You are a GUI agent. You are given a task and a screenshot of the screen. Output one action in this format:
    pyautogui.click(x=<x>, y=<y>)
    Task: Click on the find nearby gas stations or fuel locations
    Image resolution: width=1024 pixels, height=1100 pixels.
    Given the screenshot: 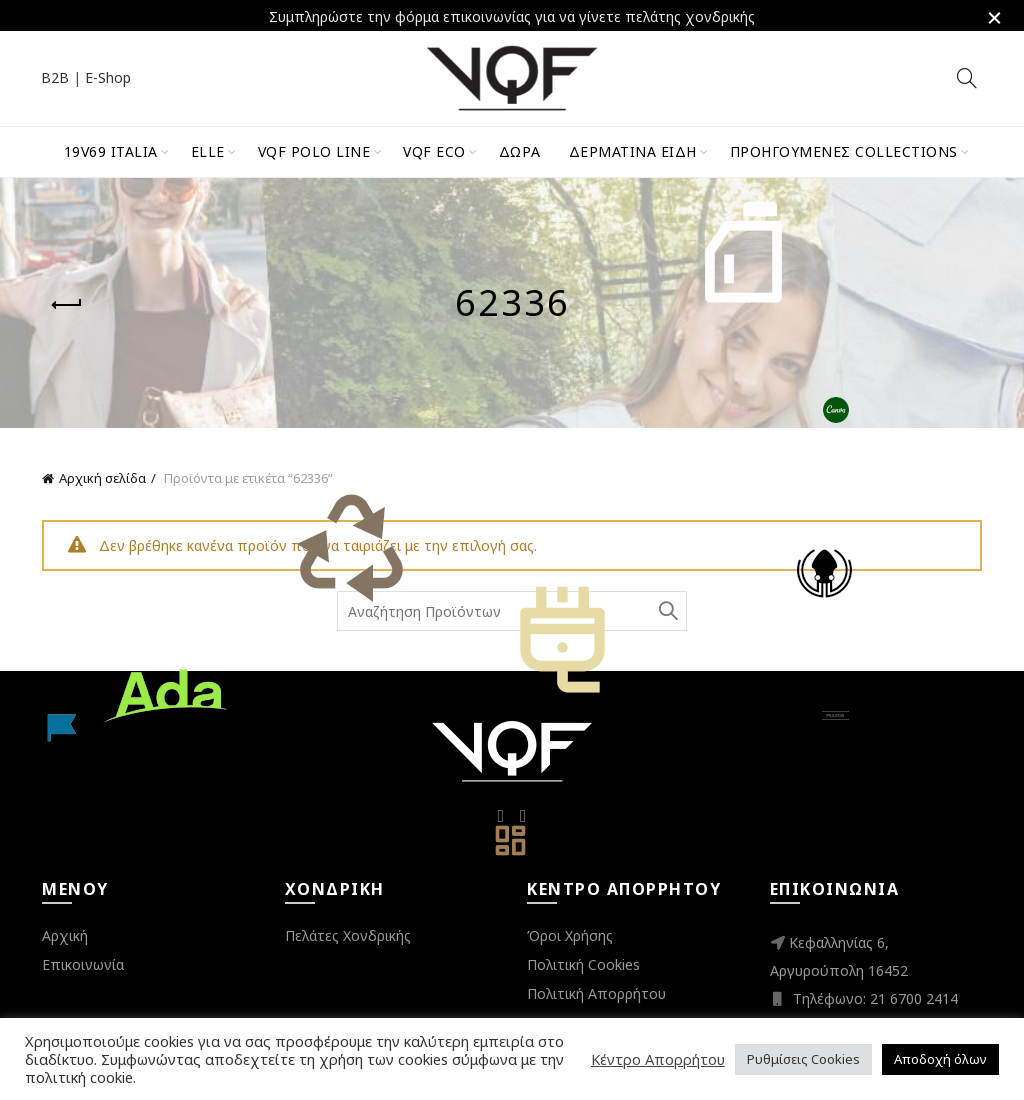 What is the action you would take?
    pyautogui.click(x=743, y=254)
    